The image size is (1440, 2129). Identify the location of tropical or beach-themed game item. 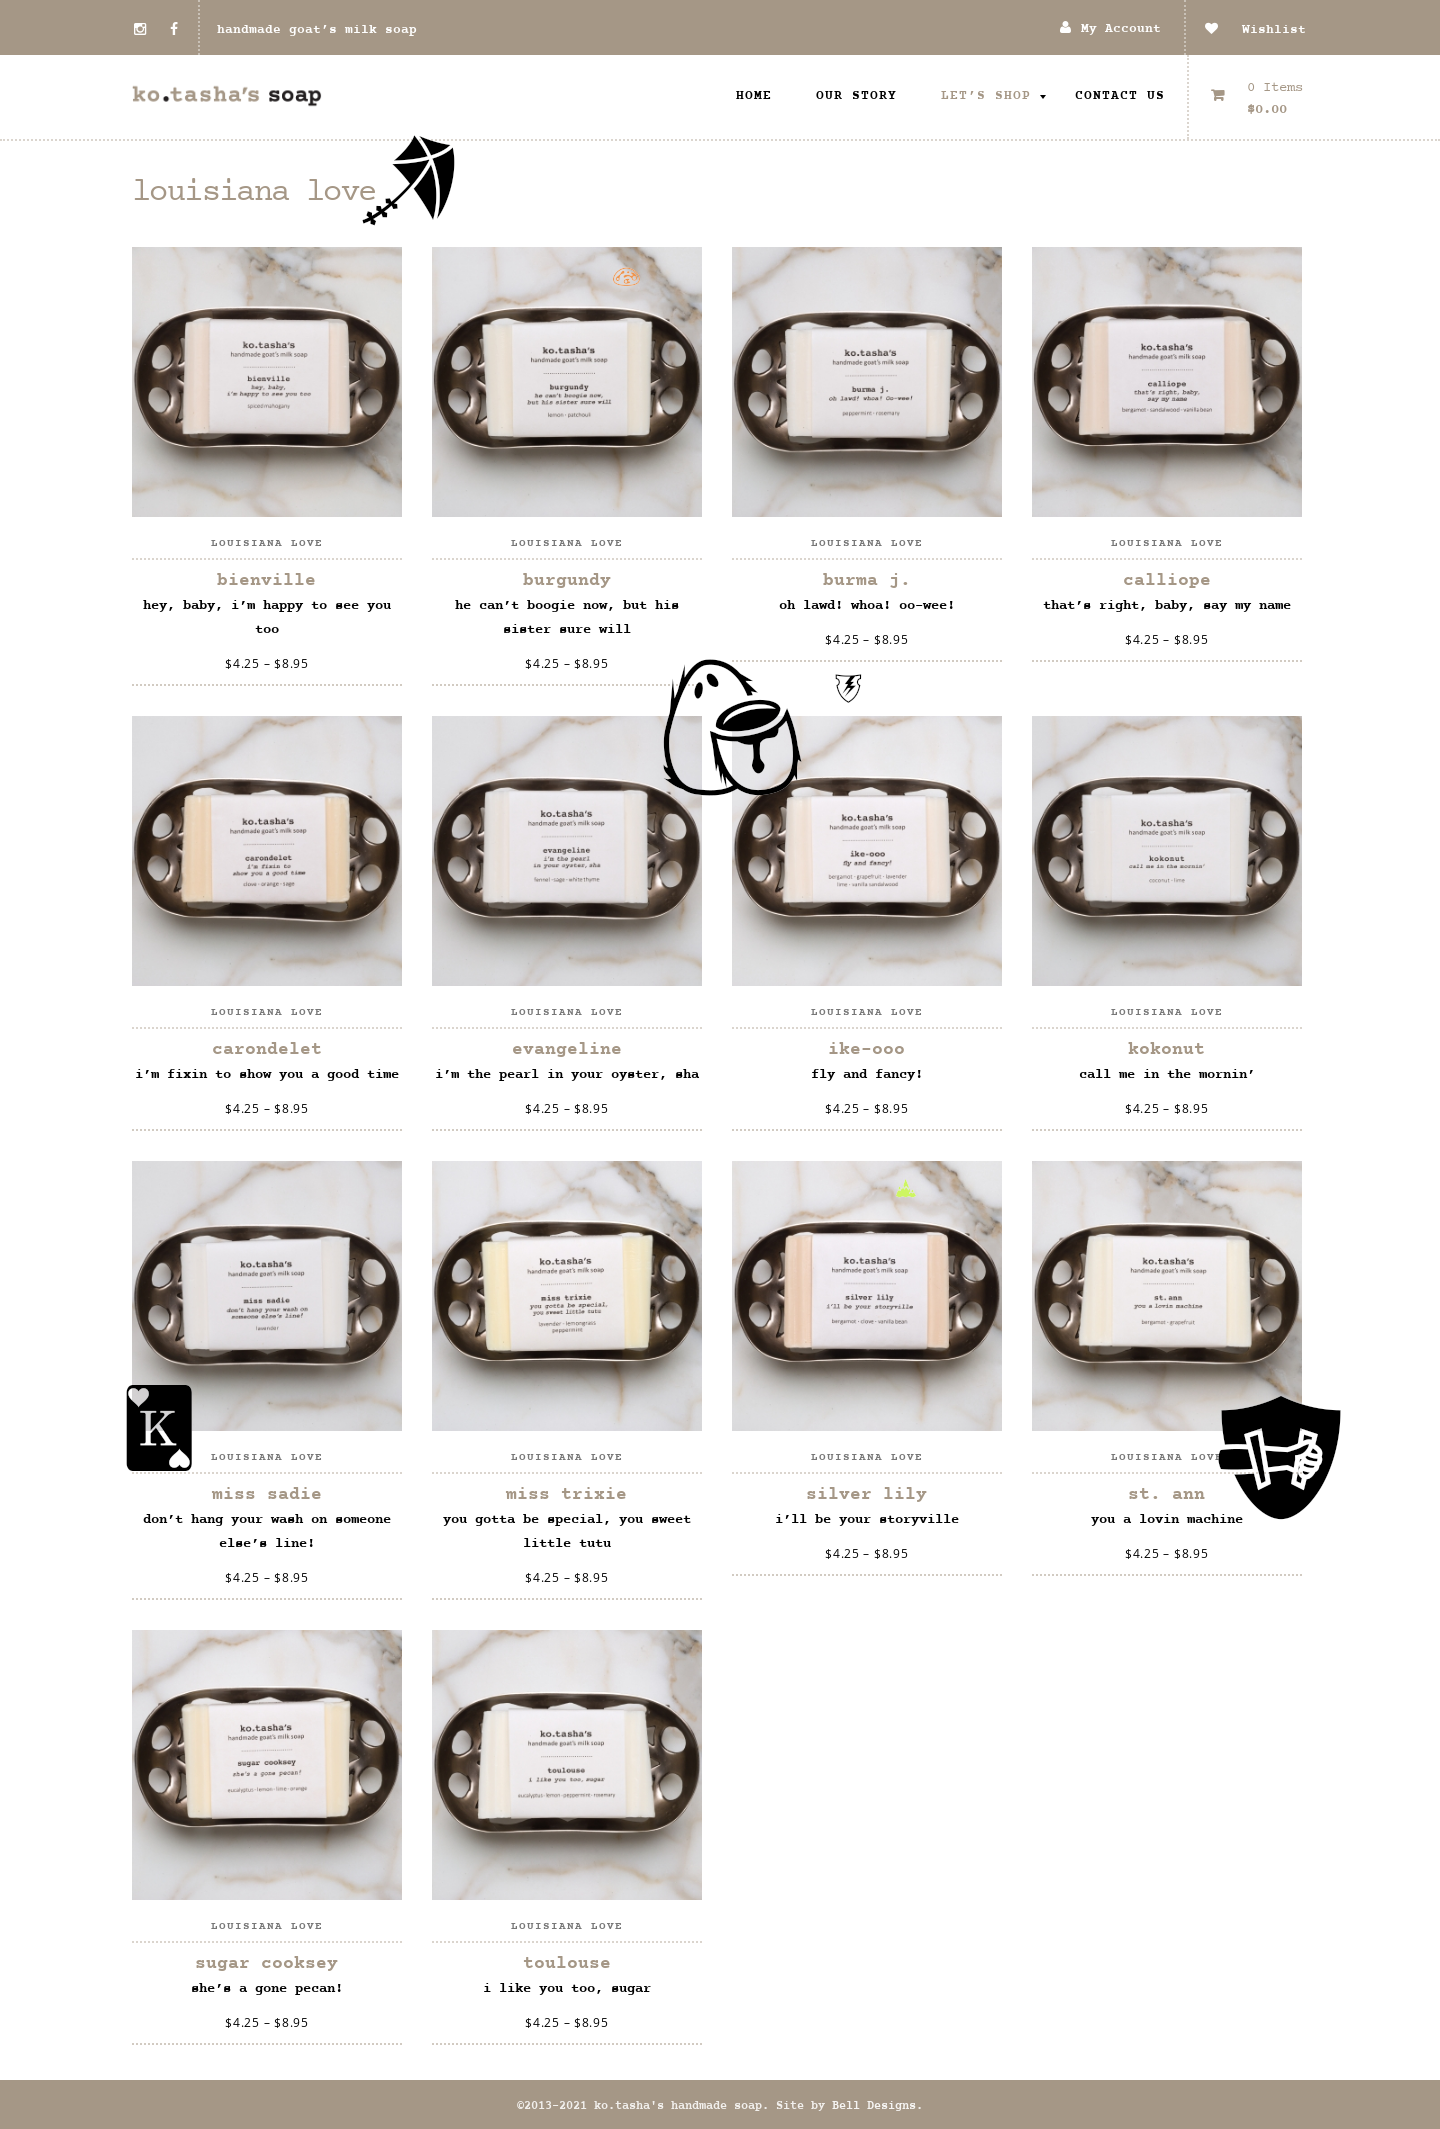
(732, 727).